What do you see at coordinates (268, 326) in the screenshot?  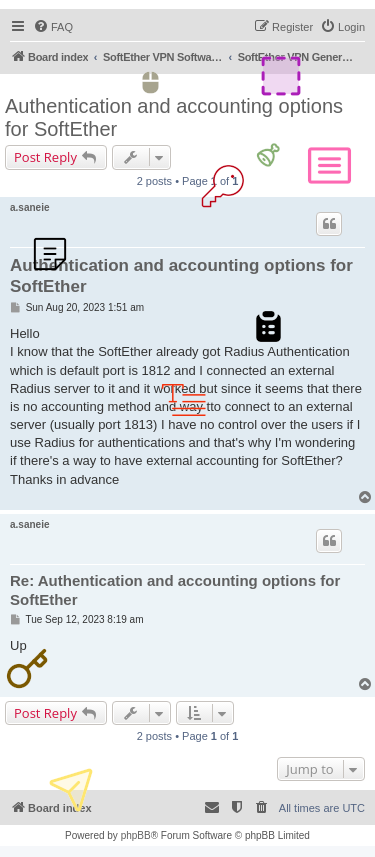 I see `view task list or checklist` at bounding box center [268, 326].